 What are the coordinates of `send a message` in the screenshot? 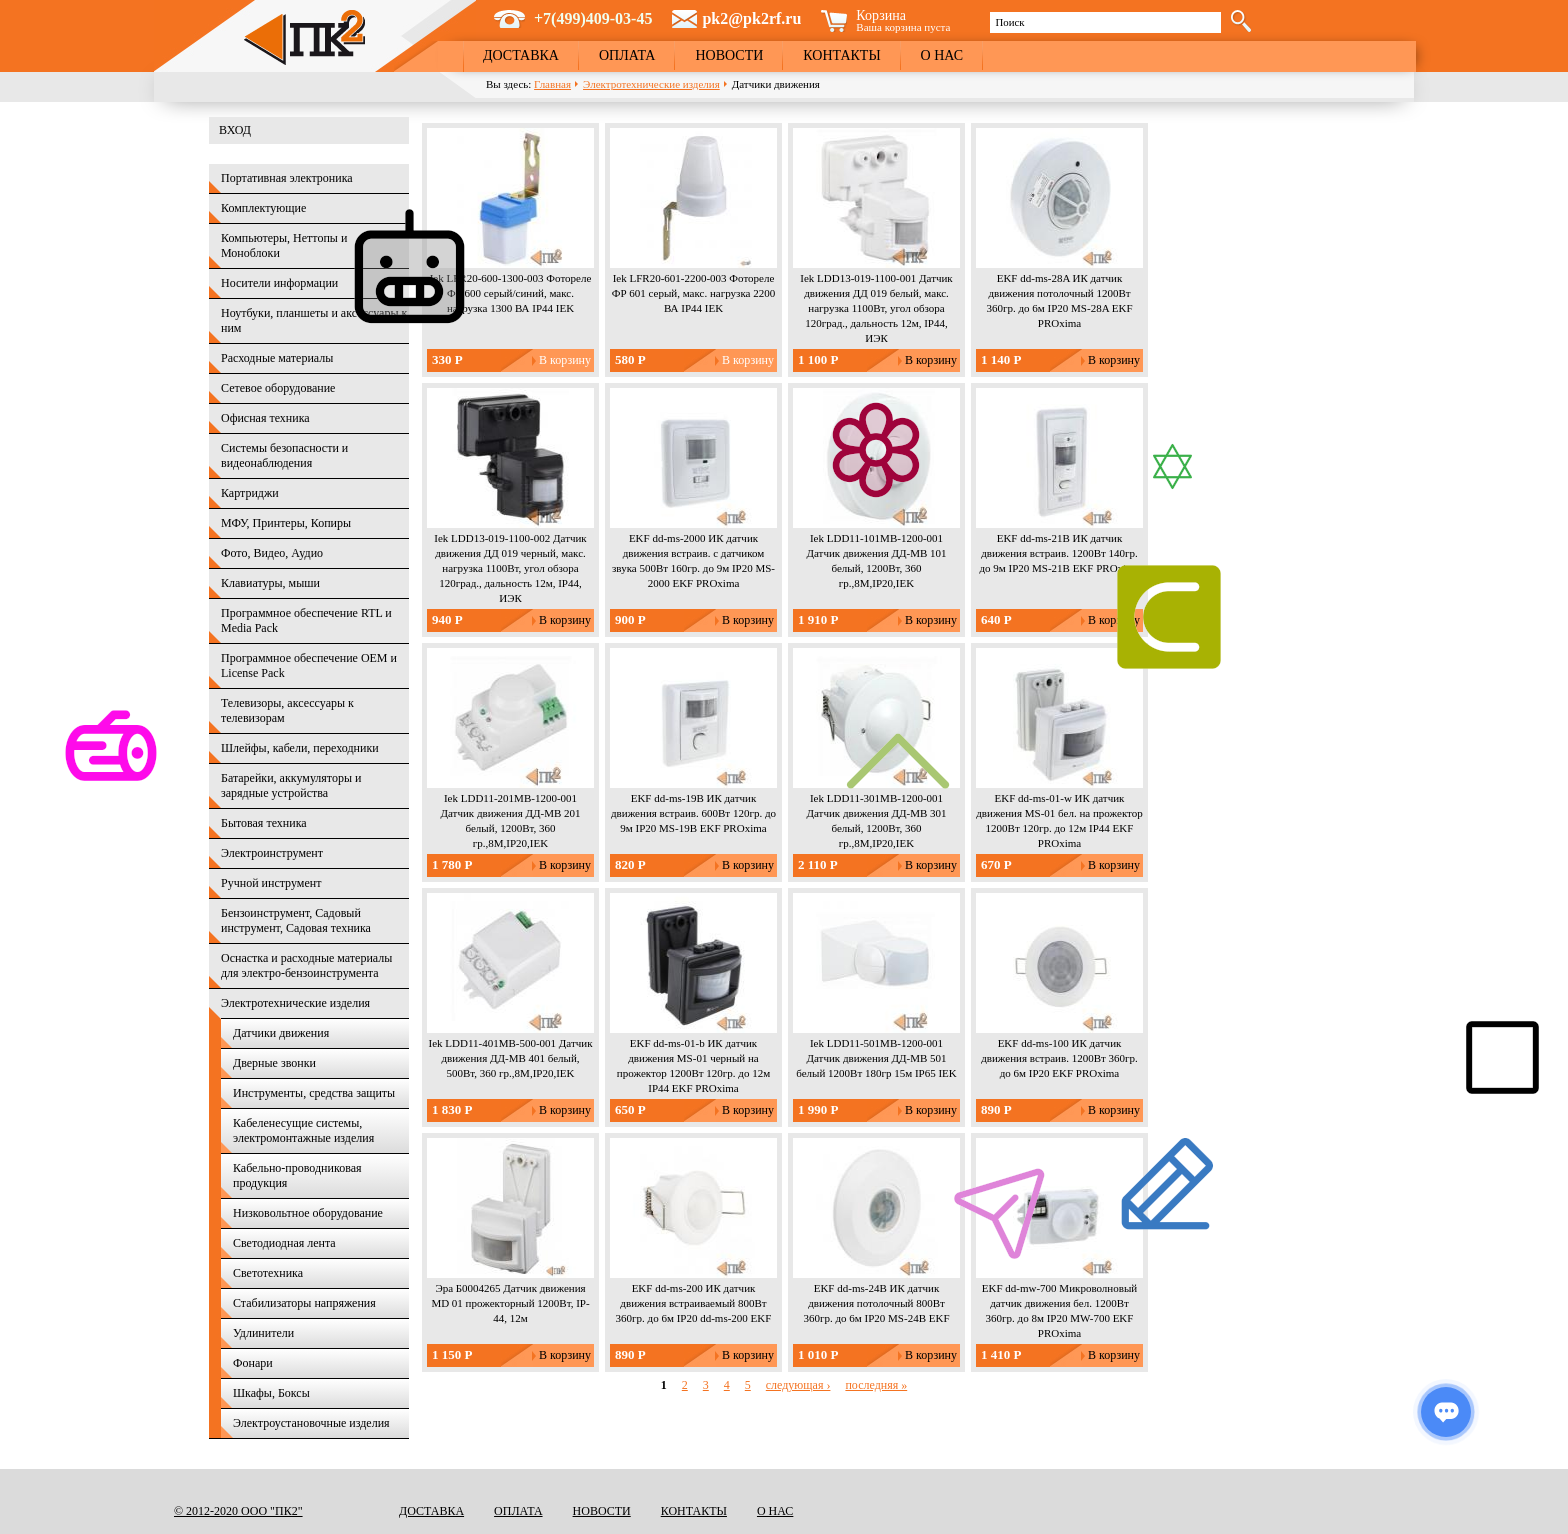 It's located at (1002, 1210).